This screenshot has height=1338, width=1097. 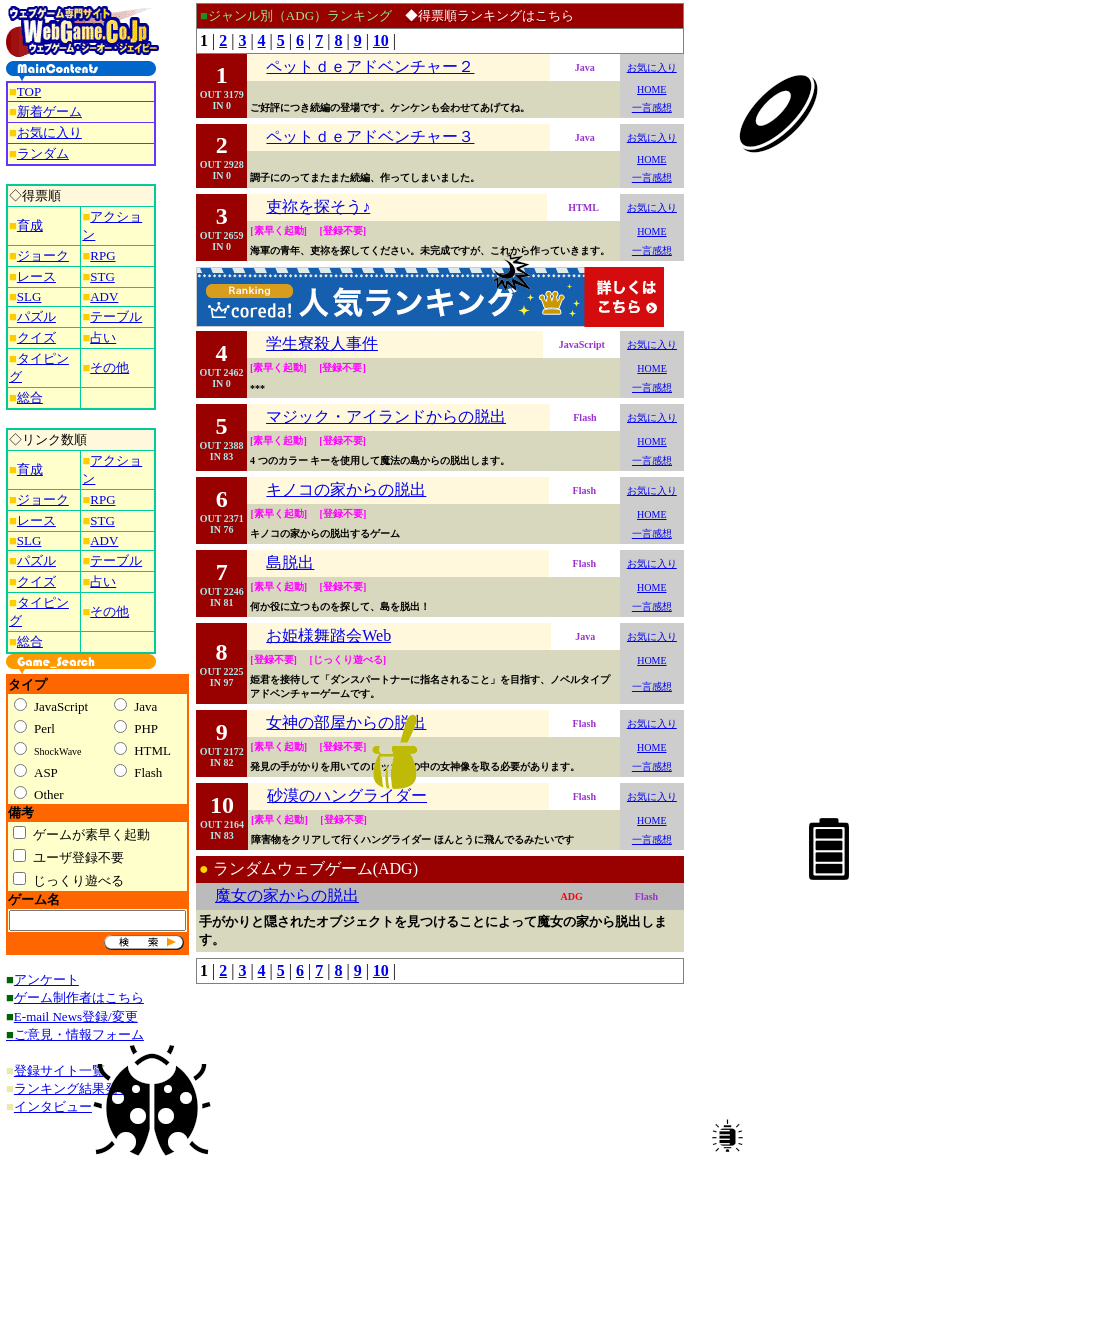 I want to click on indicates a bug or issue in the system, so click(x=152, y=1104).